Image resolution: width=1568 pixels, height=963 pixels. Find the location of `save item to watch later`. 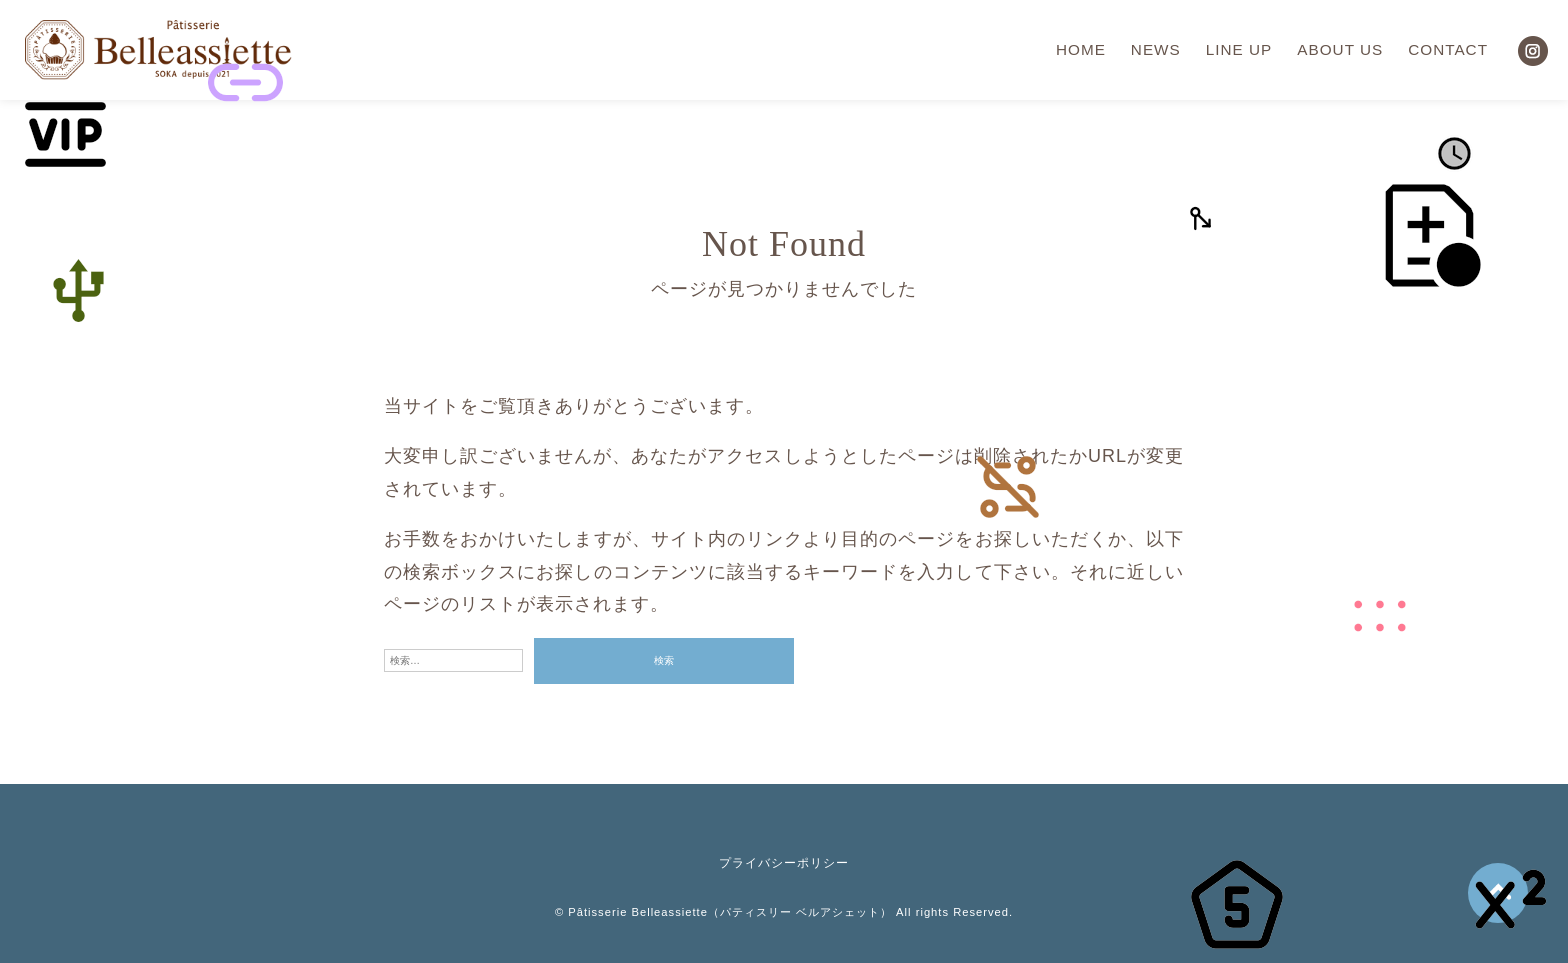

save item to watch later is located at coordinates (1454, 153).